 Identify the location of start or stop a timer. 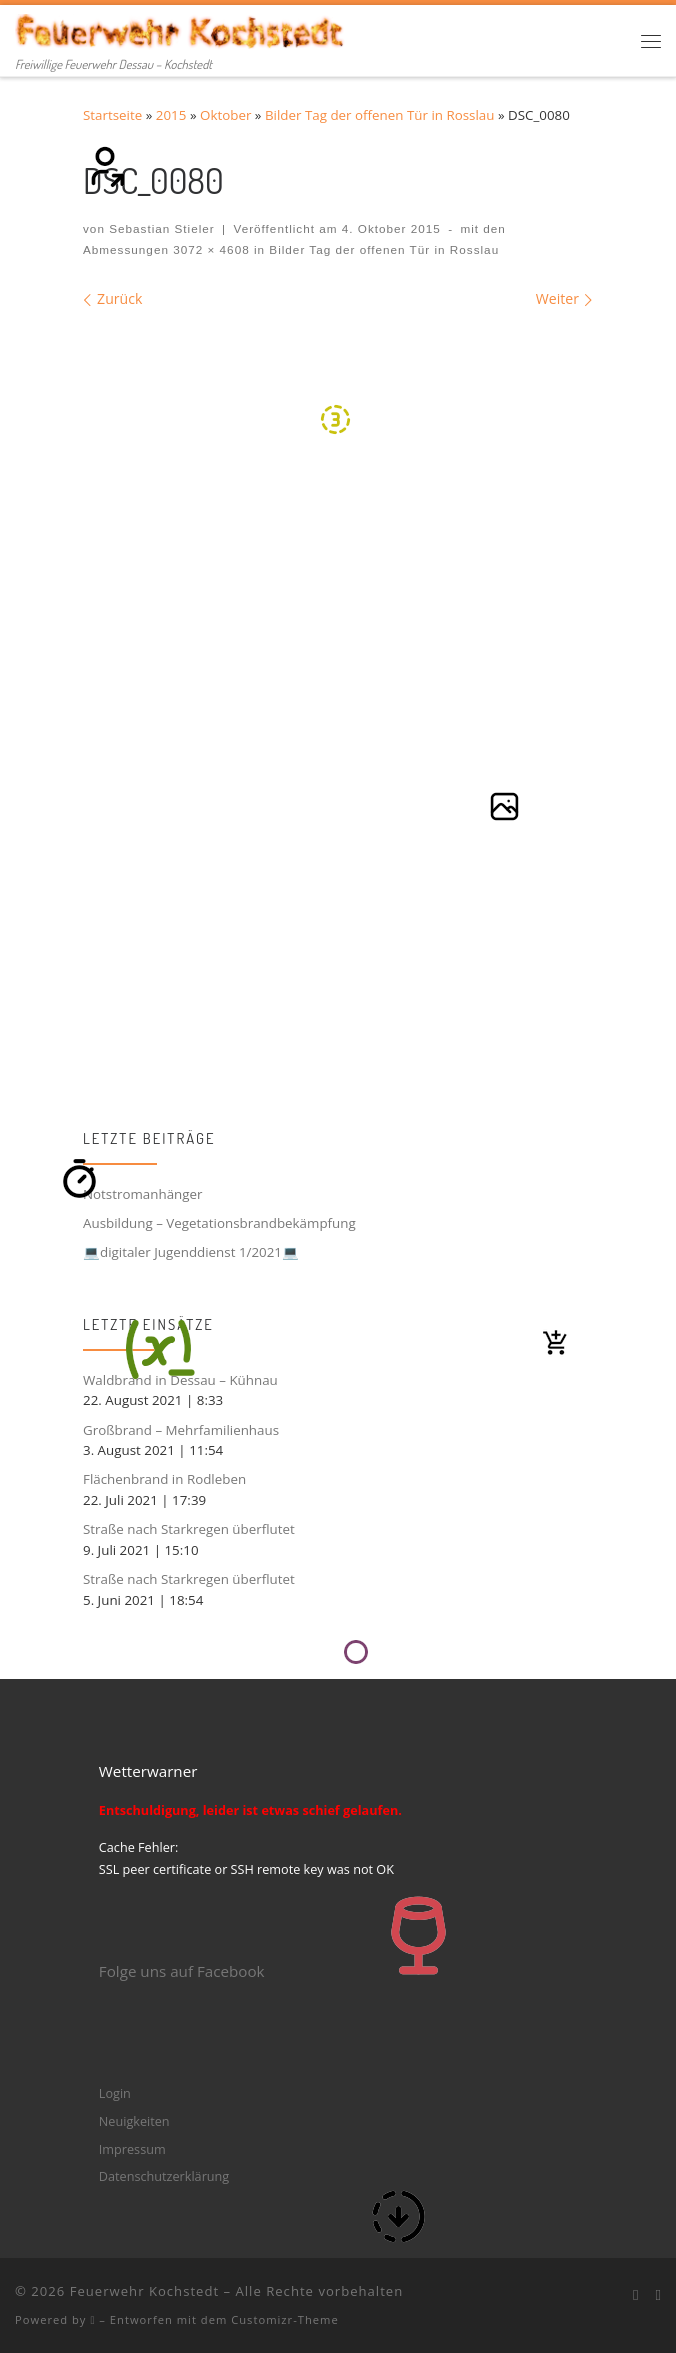
(79, 1179).